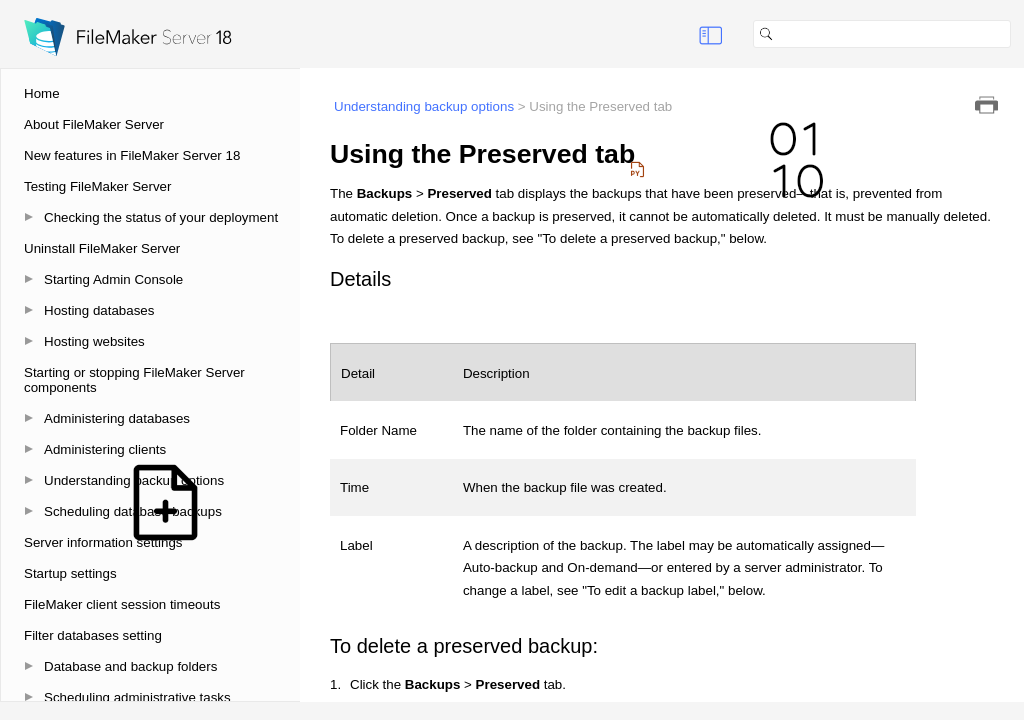  I want to click on a python script or .py file, so click(637, 169).